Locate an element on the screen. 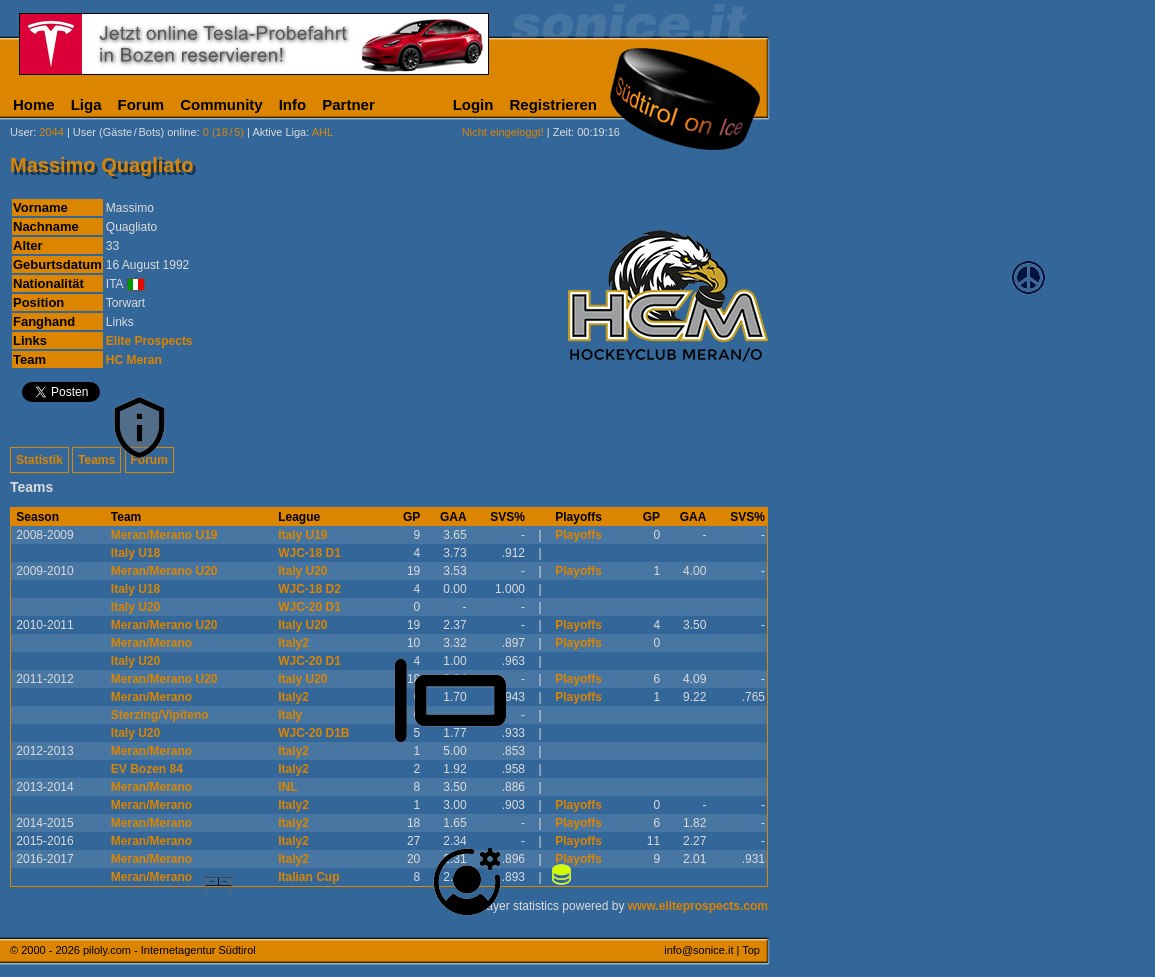 The image size is (1155, 977). access desk or workspace settings is located at coordinates (218, 884).